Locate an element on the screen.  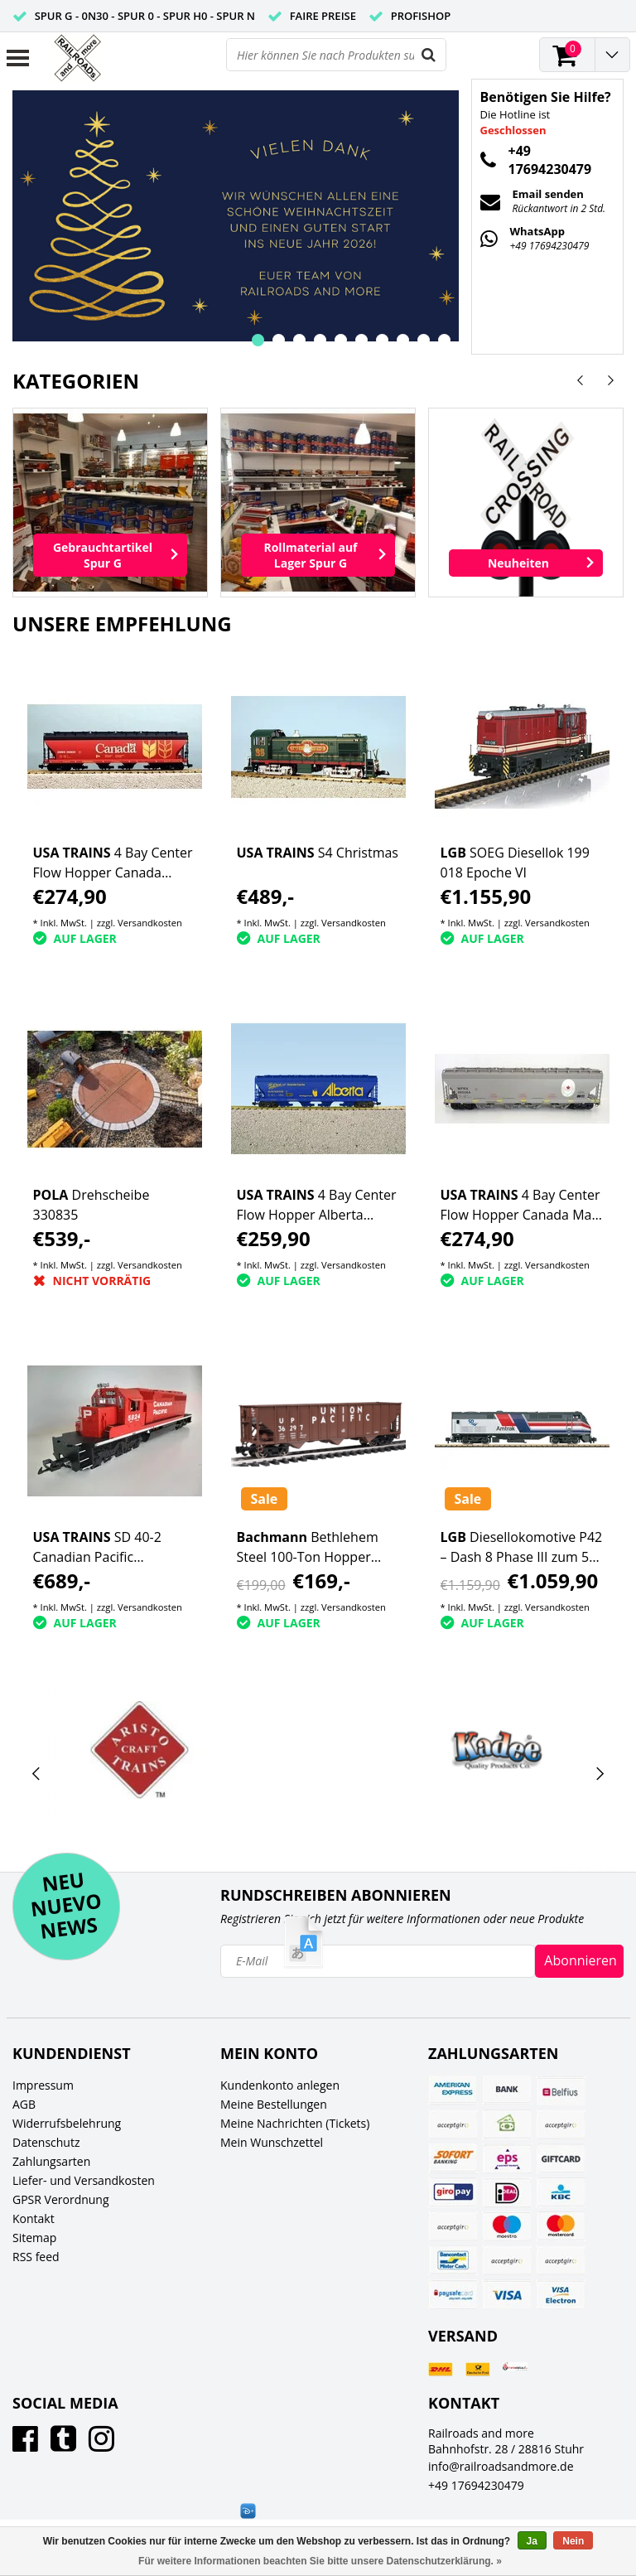
open the Disney+ streaming app is located at coordinates (248, 2511).